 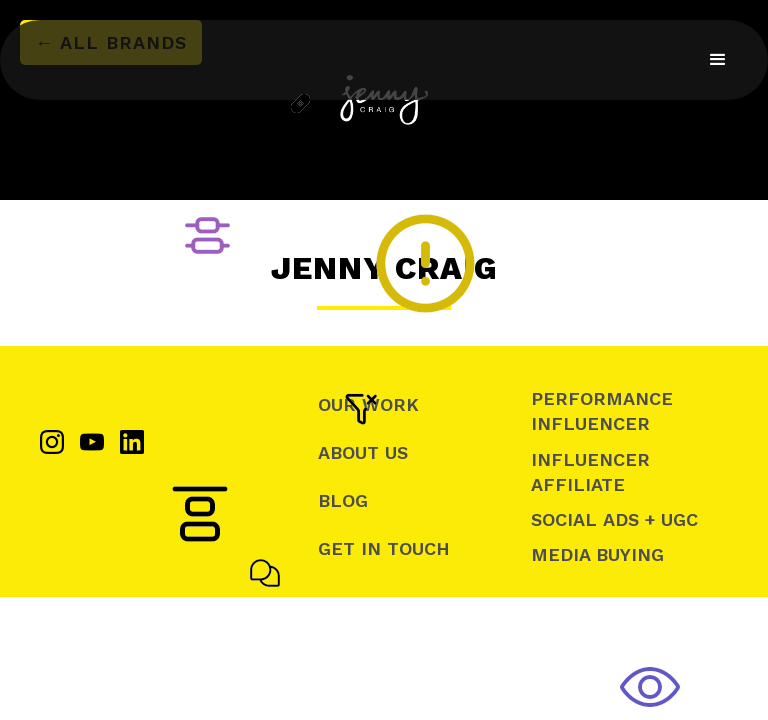 What do you see at coordinates (425, 263) in the screenshot?
I see `indicates a warning or alert status` at bounding box center [425, 263].